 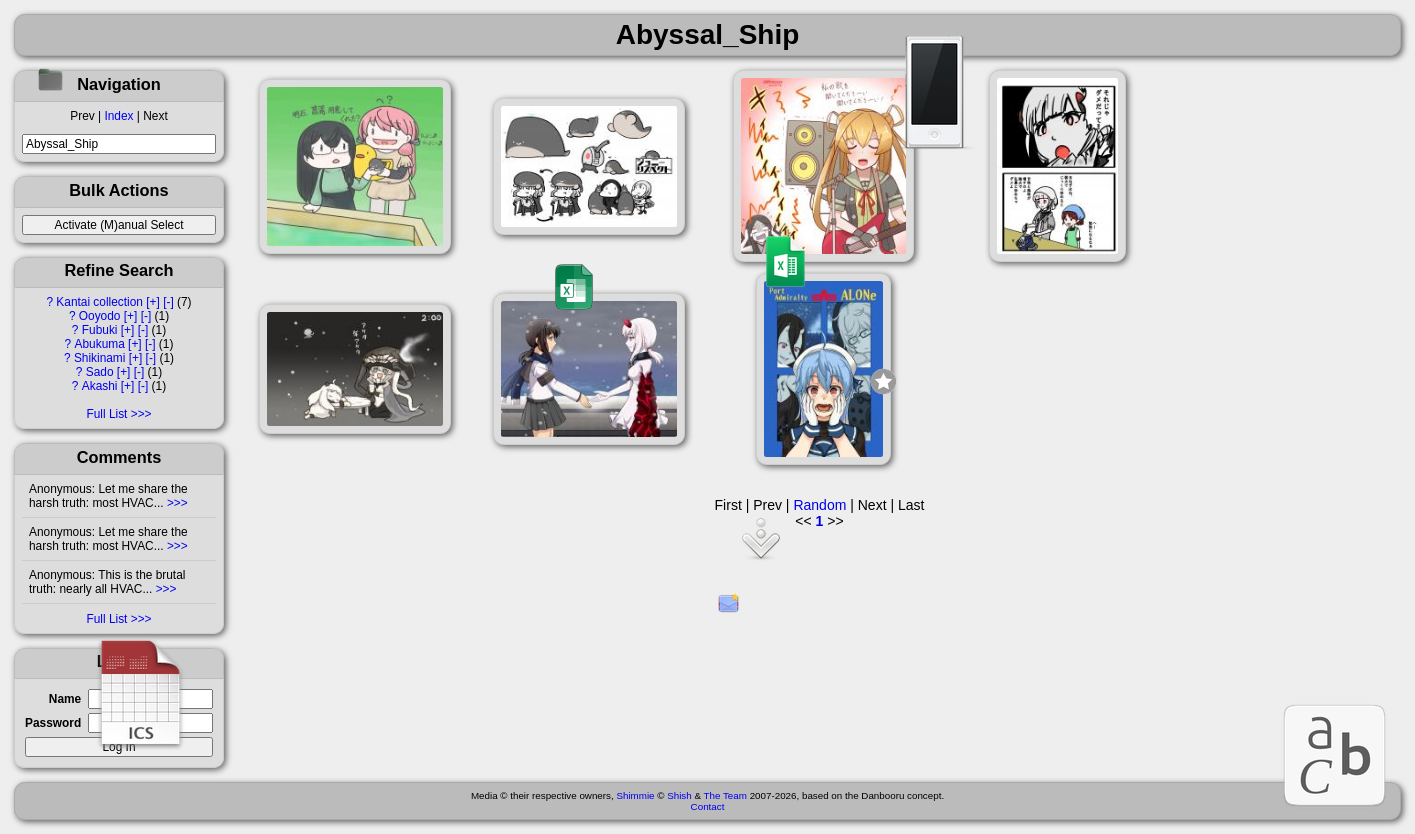 What do you see at coordinates (934, 92) in the screenshot?
I see `indicates a connected iPod nano device` at bounding box center [934, 92].